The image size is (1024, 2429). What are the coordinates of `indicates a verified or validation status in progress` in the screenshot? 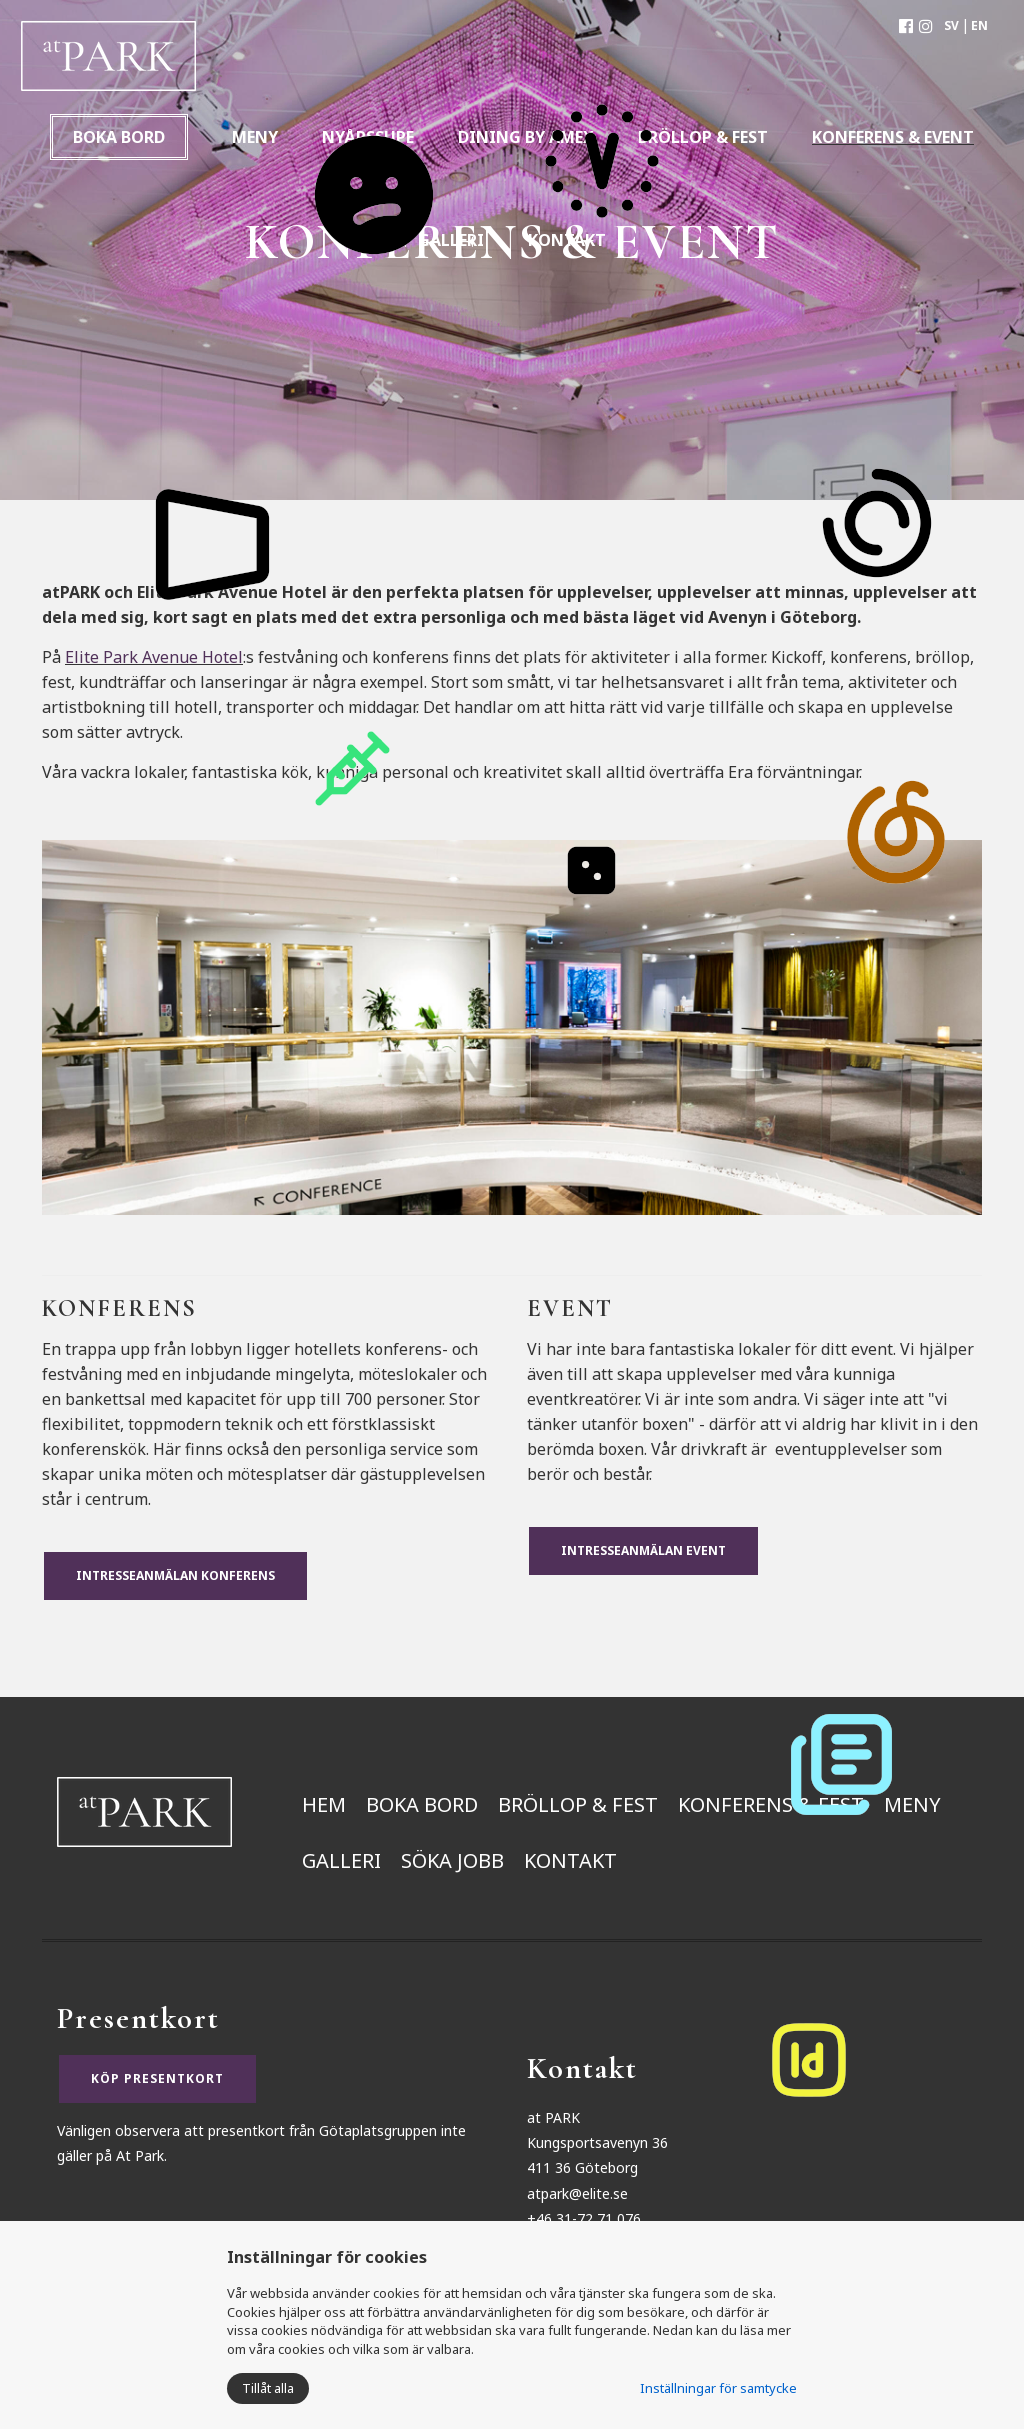 It's located at (602, 161).